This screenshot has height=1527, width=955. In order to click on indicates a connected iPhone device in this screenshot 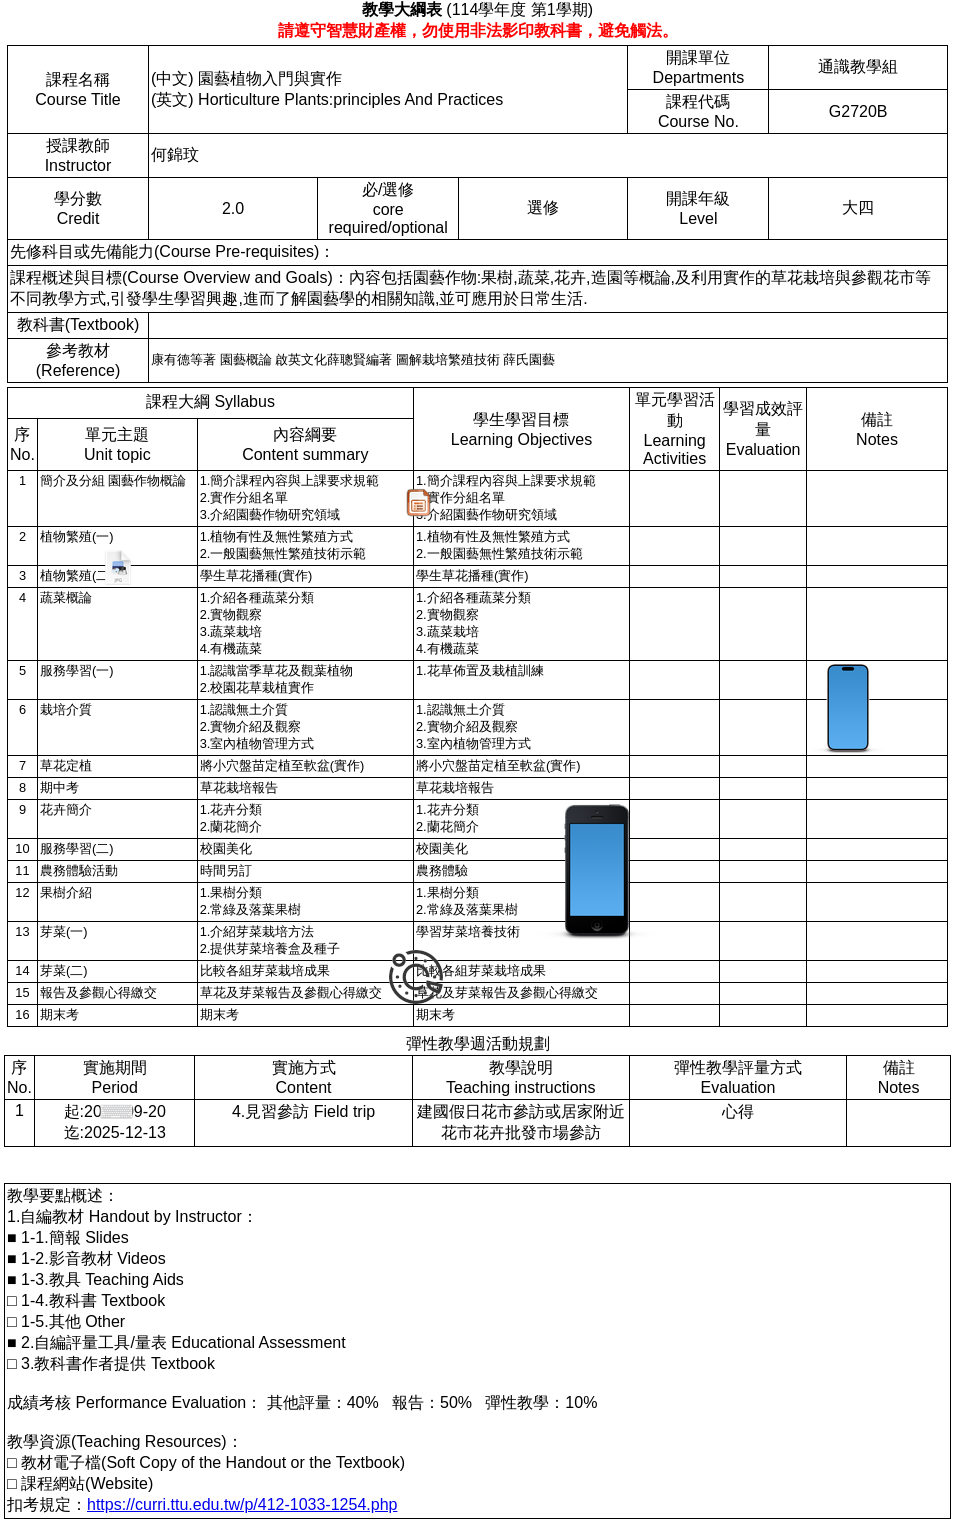, I will do `click(597, 872)`.